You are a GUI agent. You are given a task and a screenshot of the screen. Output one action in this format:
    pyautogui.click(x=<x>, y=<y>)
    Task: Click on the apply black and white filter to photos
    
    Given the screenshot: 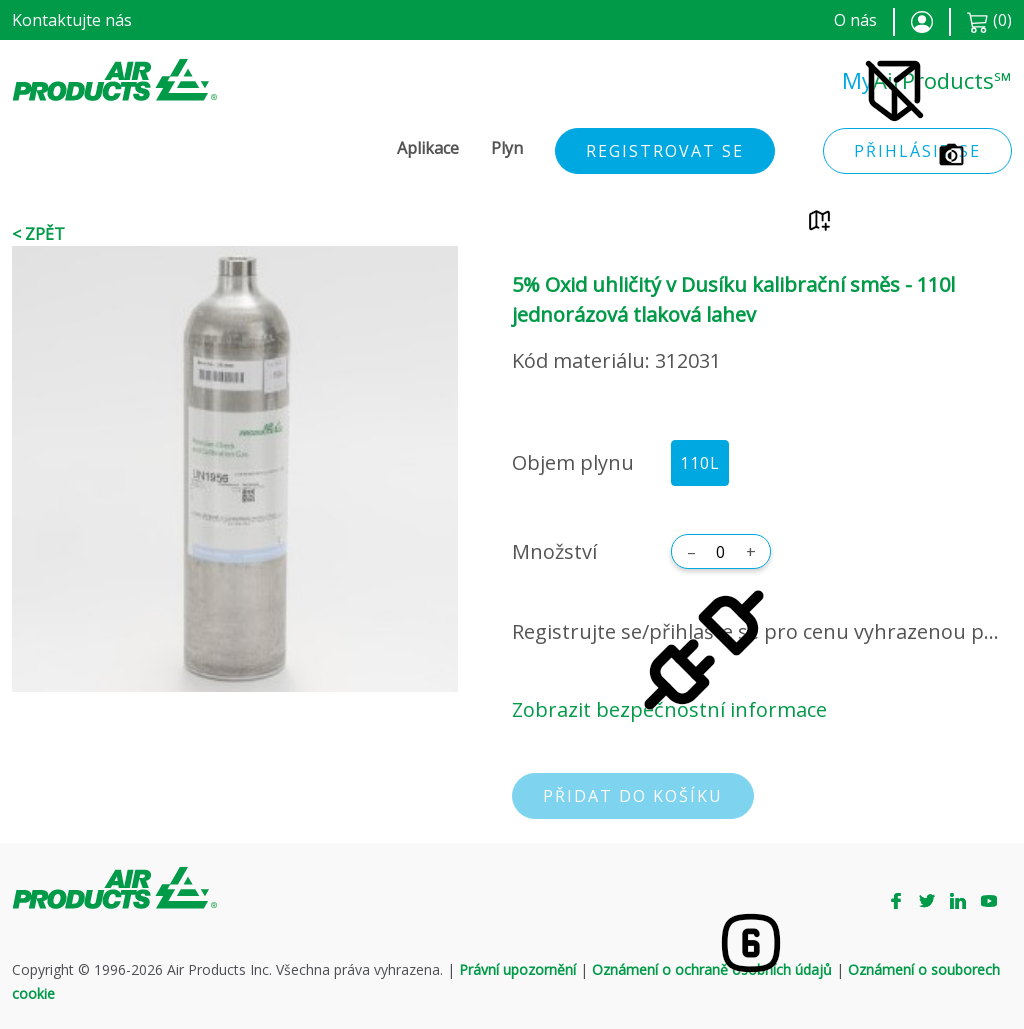 What is the action you would take?
    pyautogui.click(x=951, y=154)
    